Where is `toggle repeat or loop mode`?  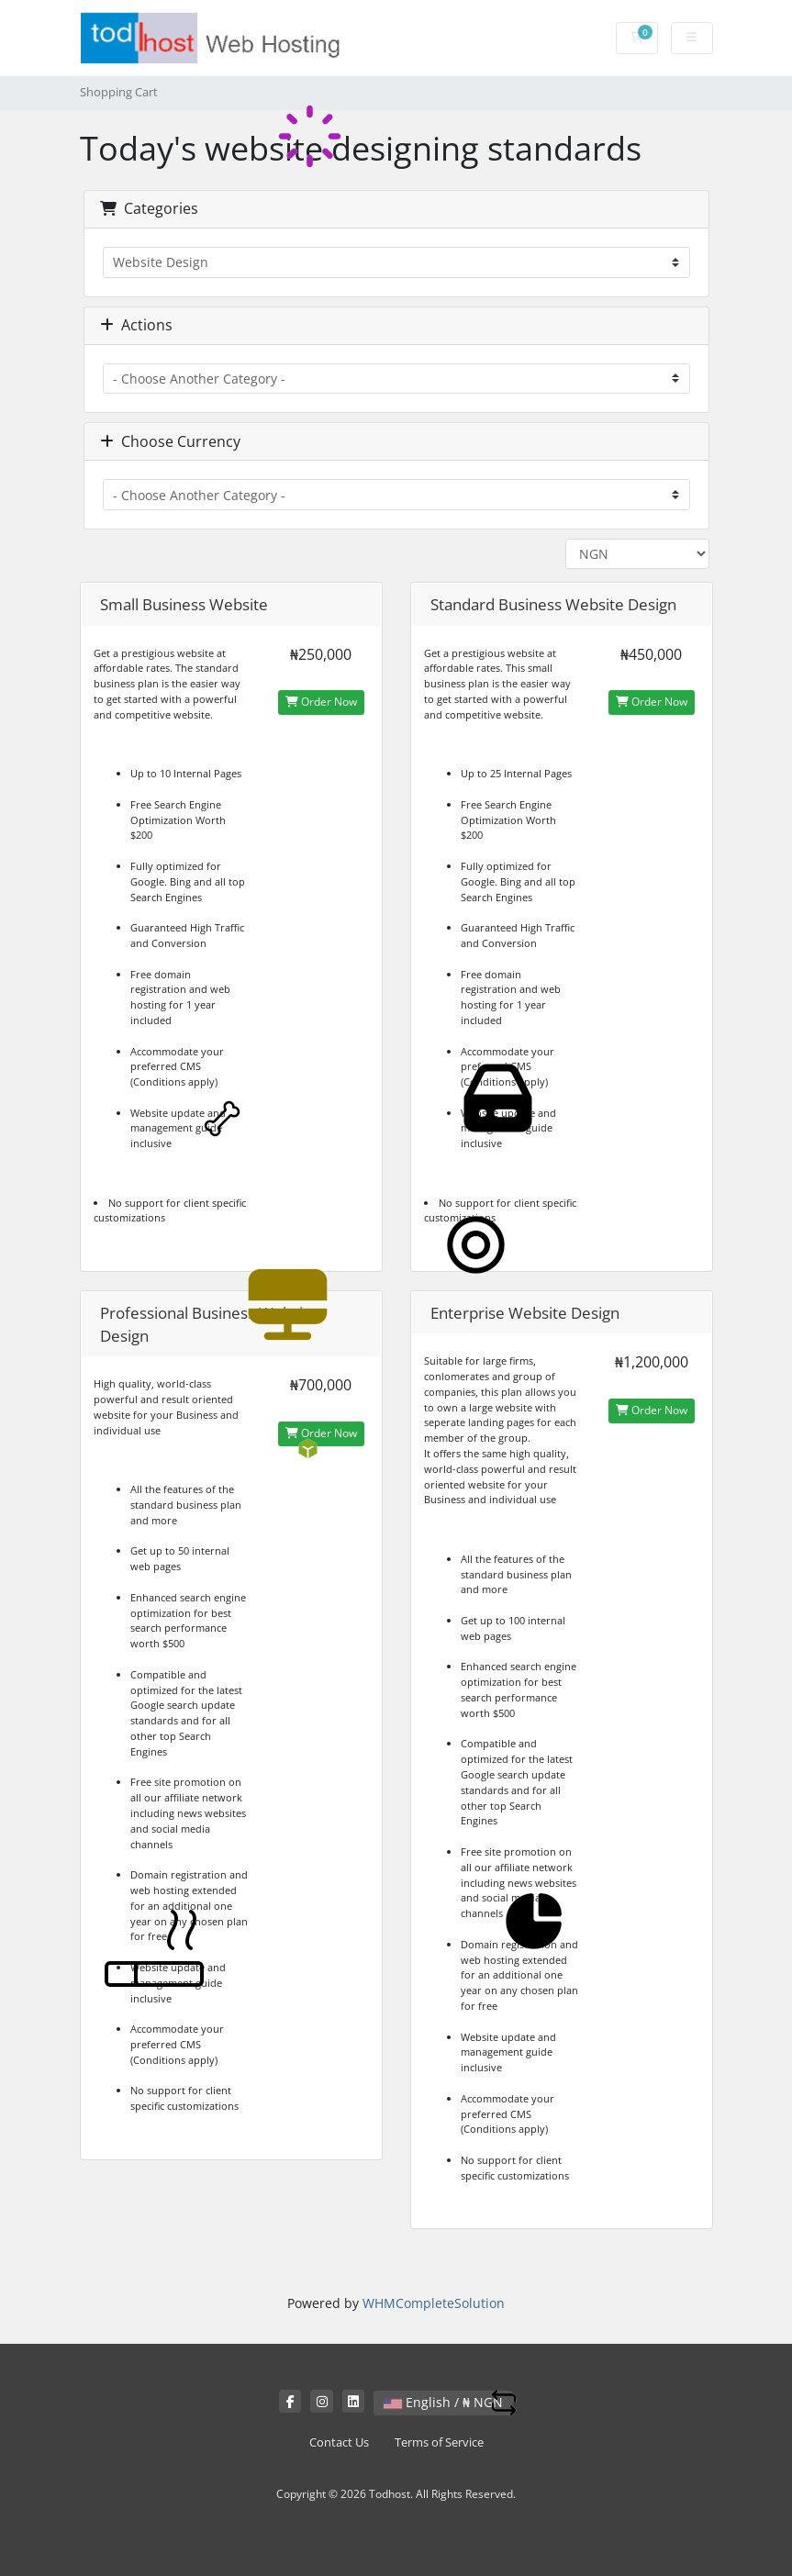 toggle repeat or loop mode is located at coordinates (504, 2403).